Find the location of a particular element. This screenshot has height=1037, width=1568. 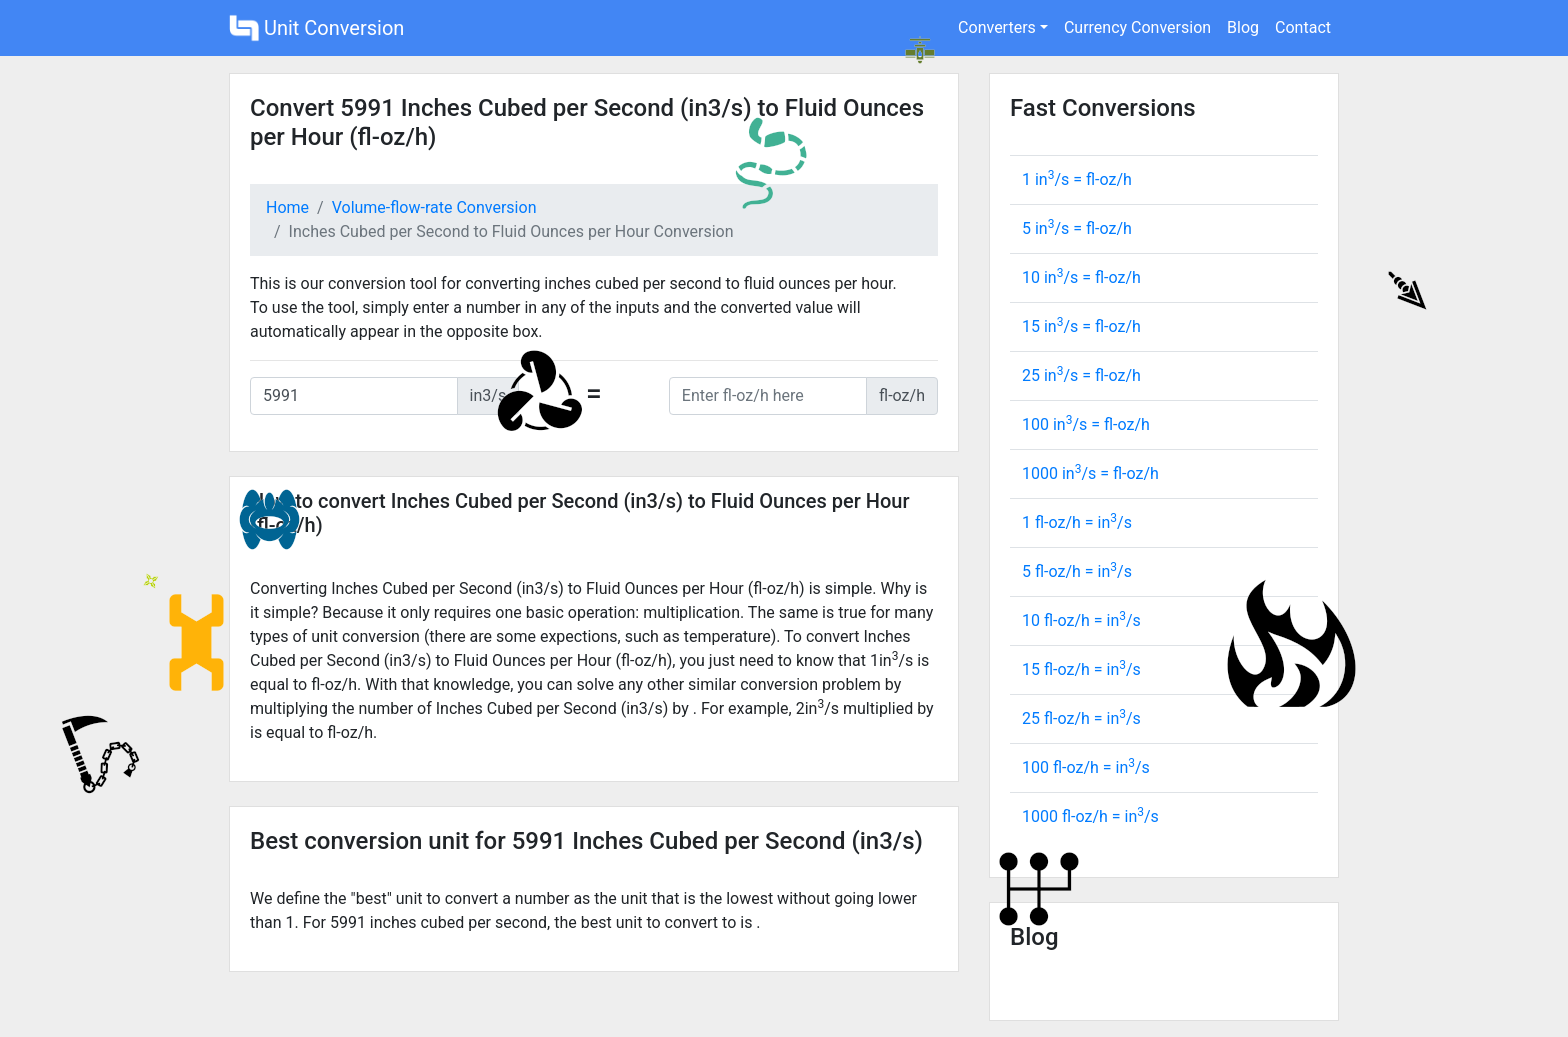

access settings or configuration options is located at coordinates (196, 642).